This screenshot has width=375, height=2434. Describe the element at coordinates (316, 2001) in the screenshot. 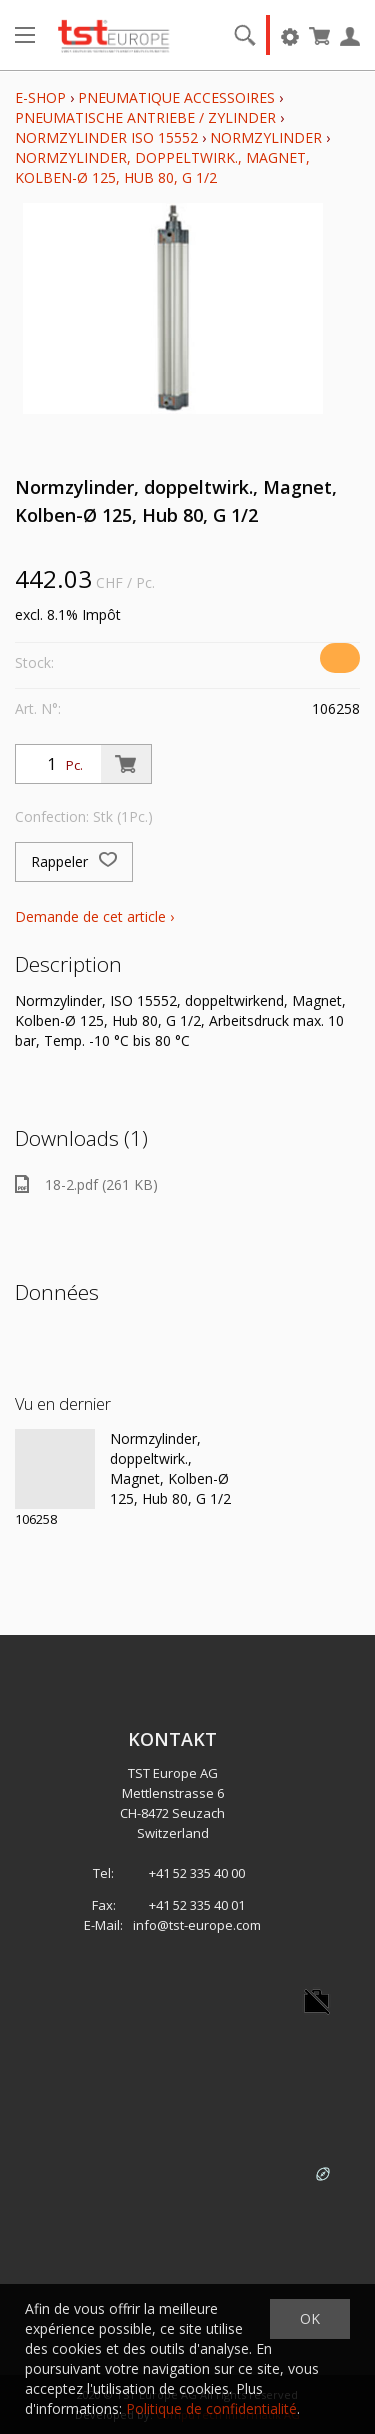

I see `indicates work mode is disabled` at that location.